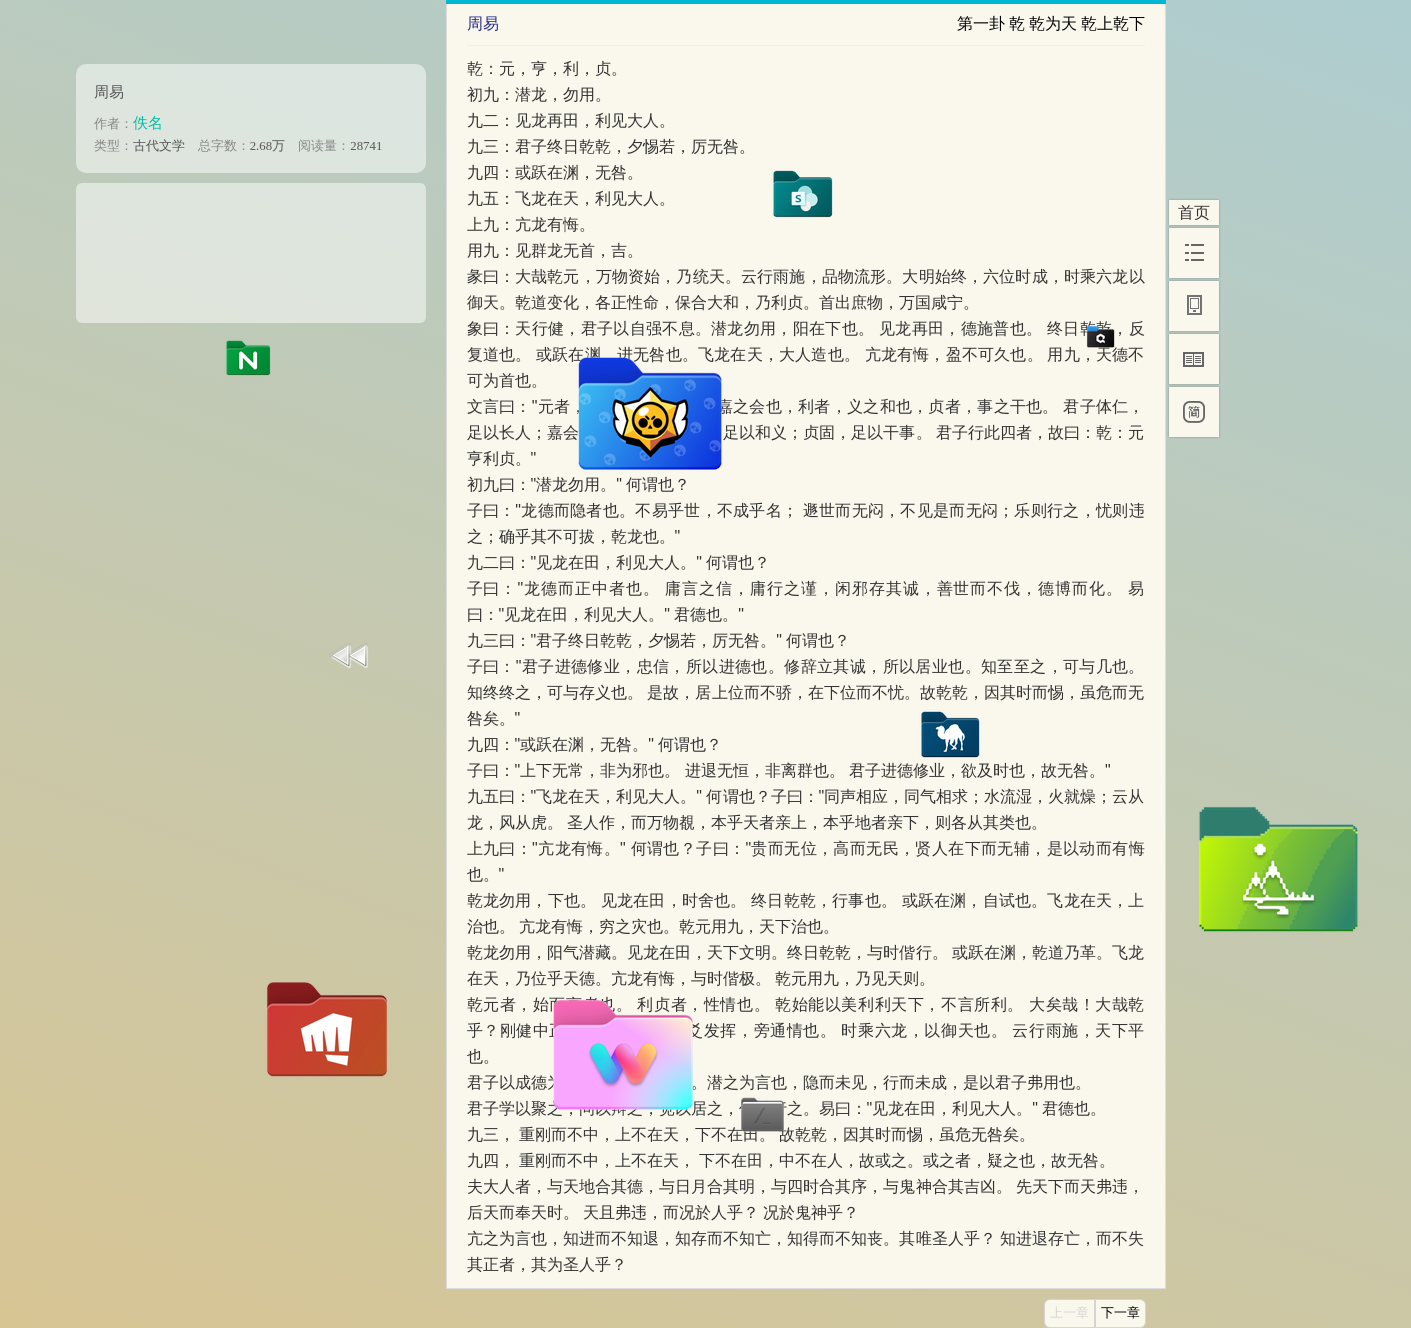 This screenshot has width=1411, height=1328. I want to click on open microsoft sharepoint folder, so click(802, 195).